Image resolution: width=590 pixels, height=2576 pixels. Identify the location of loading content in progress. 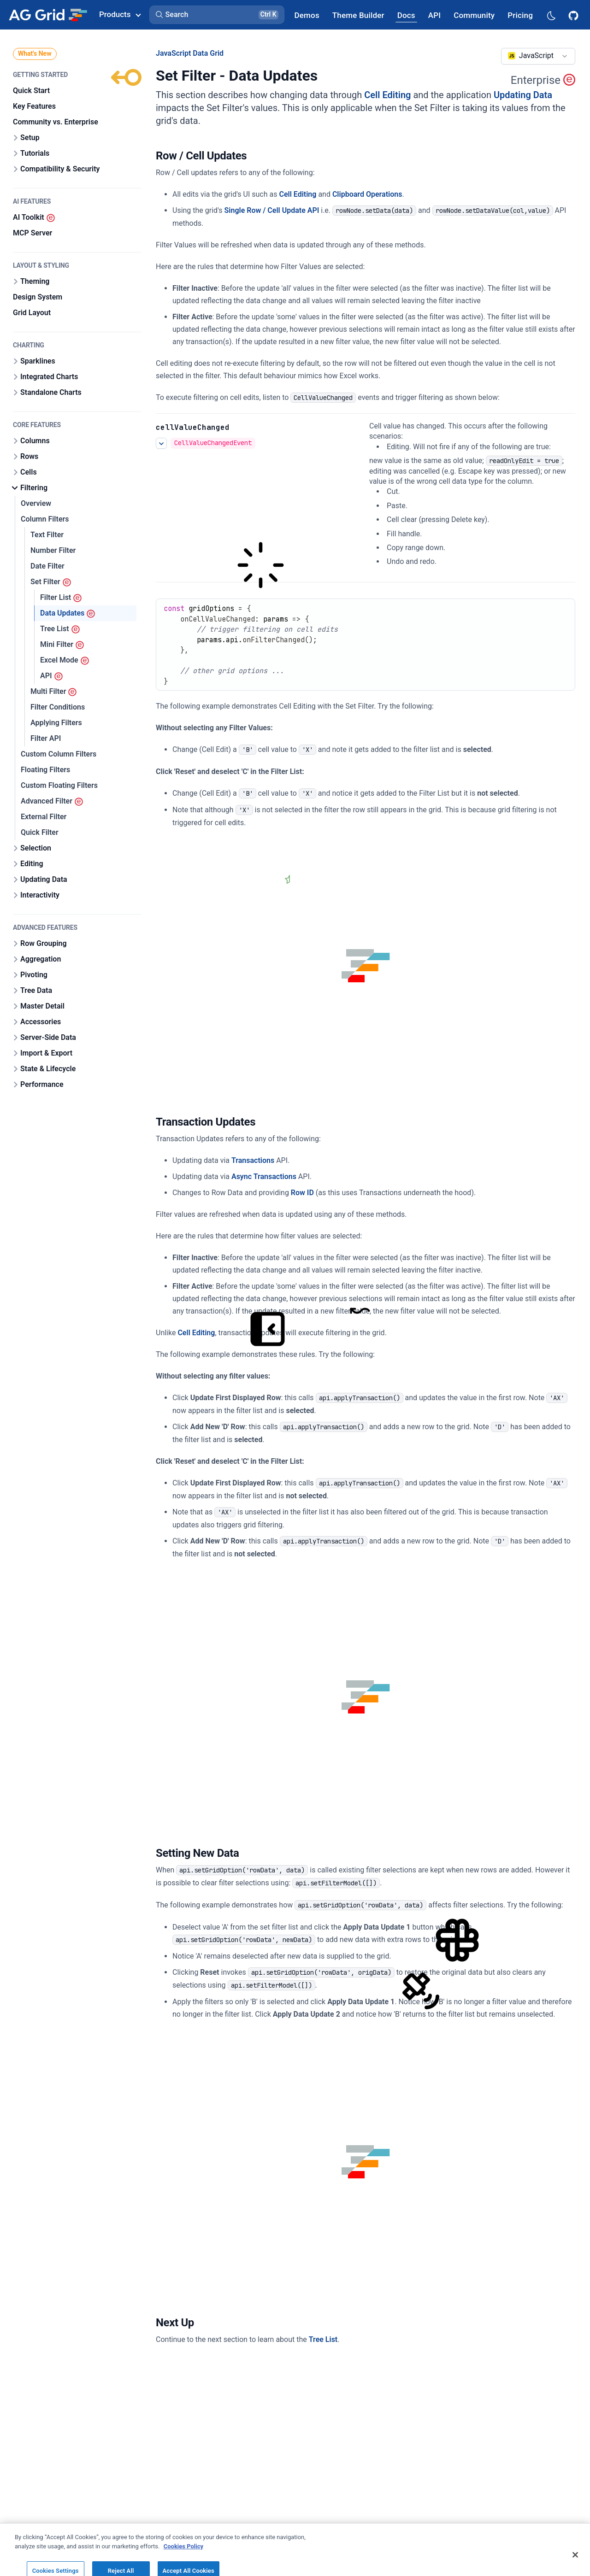
(260, 565).